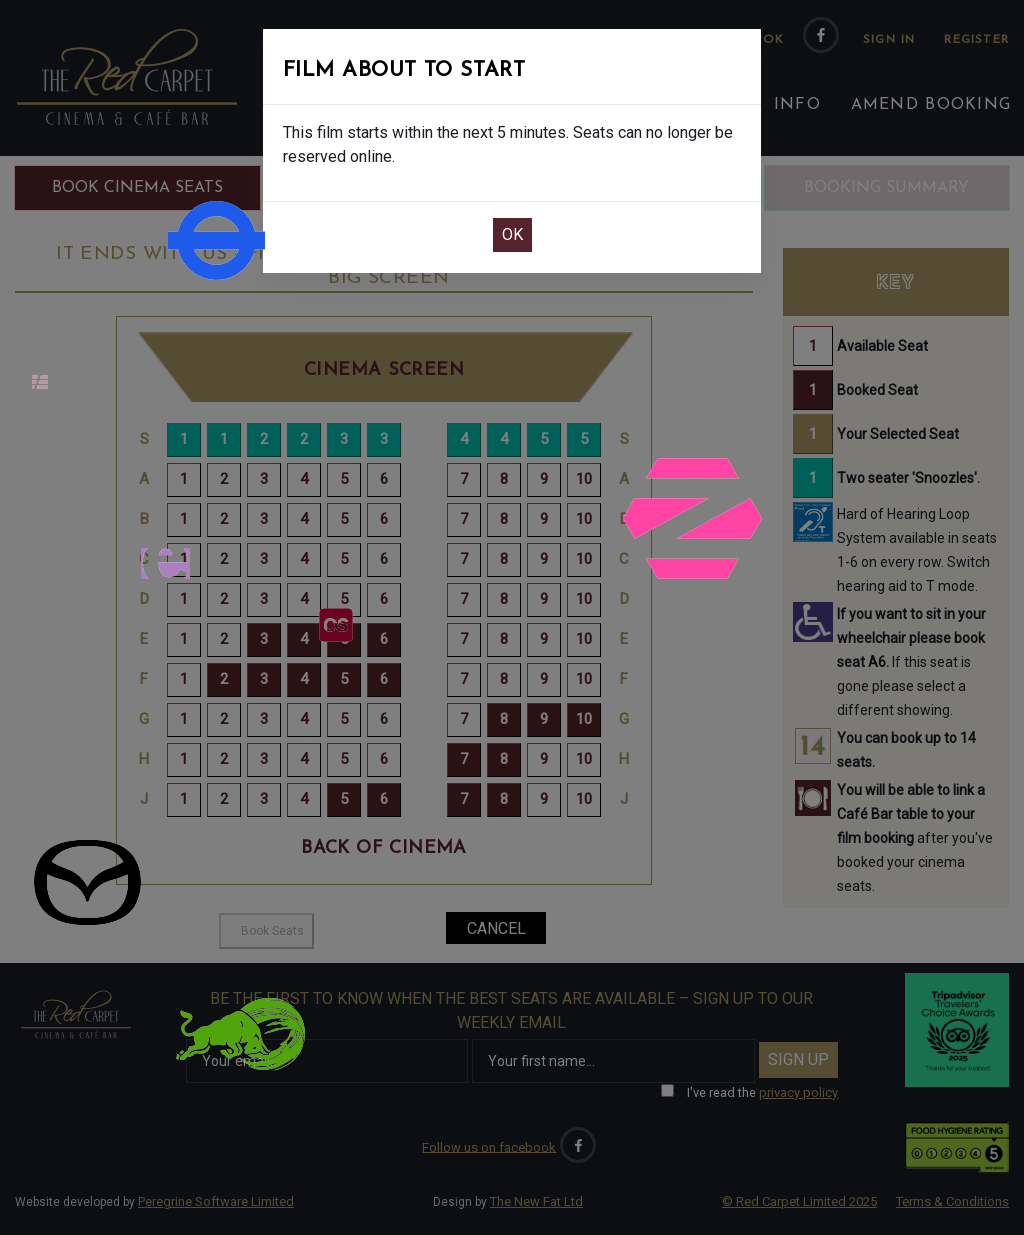 Image resolution: width=1024 pixels, height=1235 pixels. What do you see at coordinates (40, 382) in the screenshot?
I see `serverless framework logo` at bounding box center [40, 382].